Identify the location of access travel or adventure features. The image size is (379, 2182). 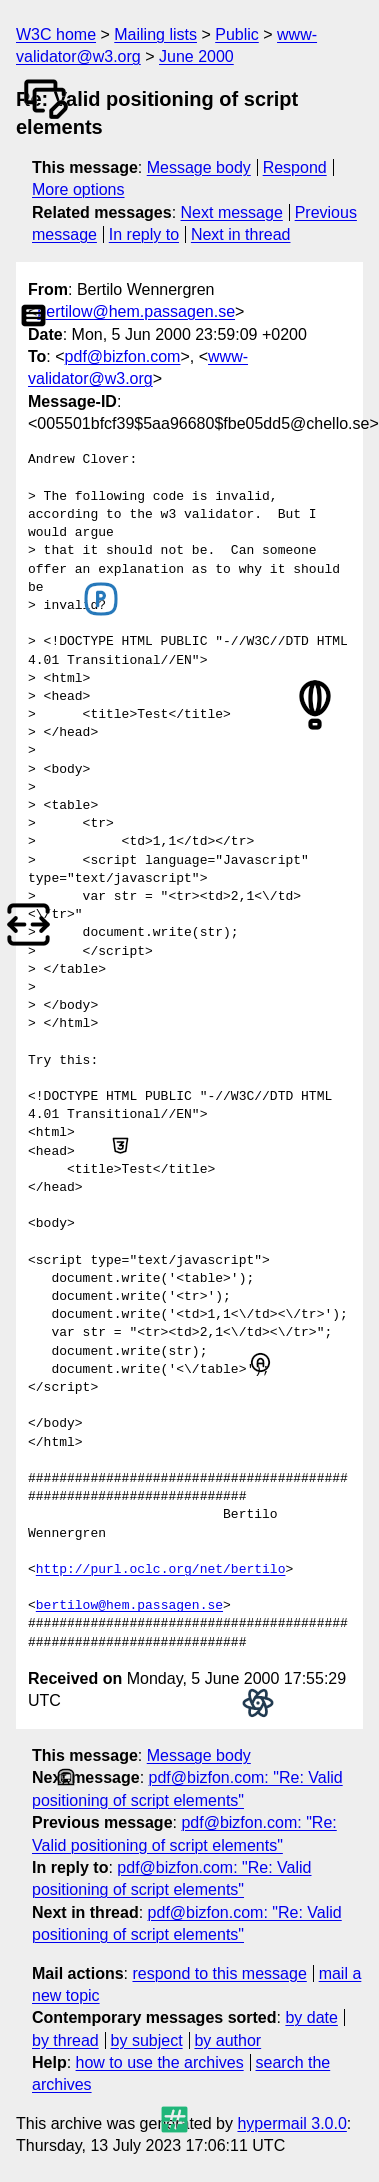
(315, 705).